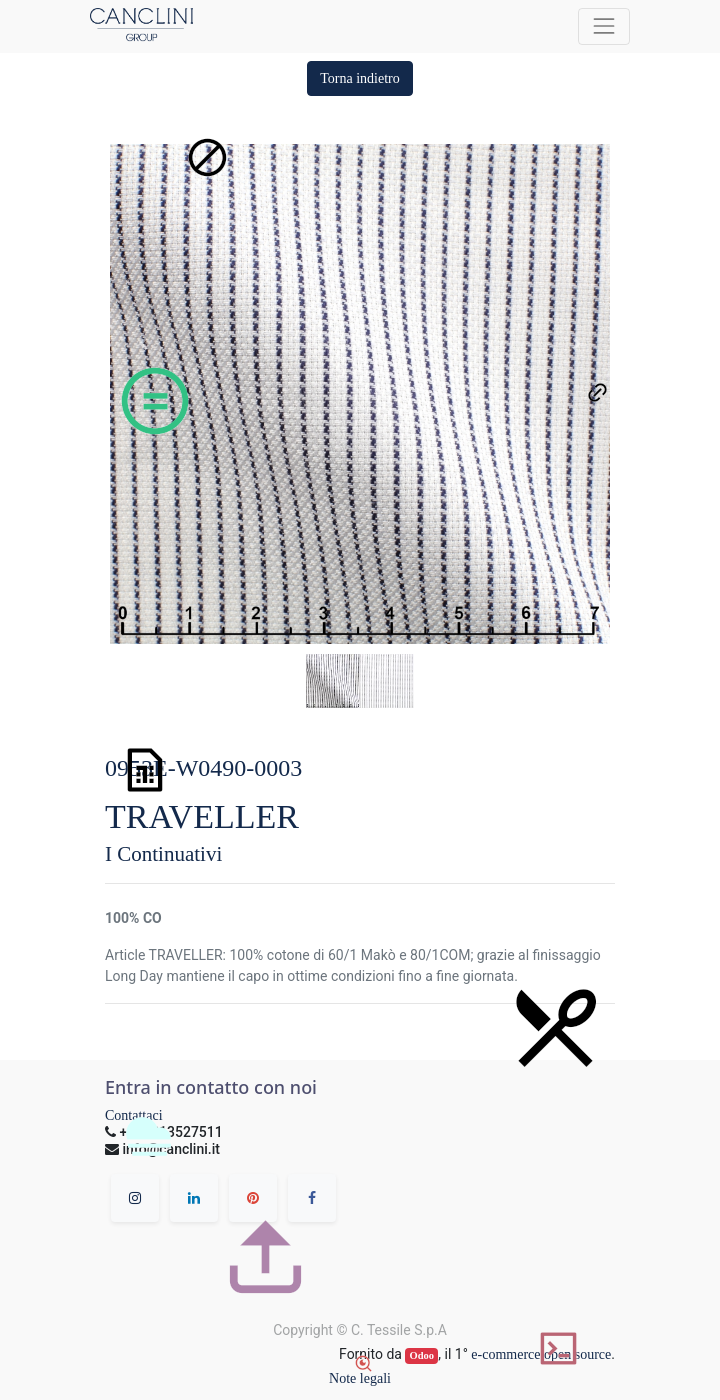 This screenshot has height=1400, width=720. Describe the element at coordinates (155, 401) in the screenshot. I see `indicates creative commons no derivatives license` at that location.